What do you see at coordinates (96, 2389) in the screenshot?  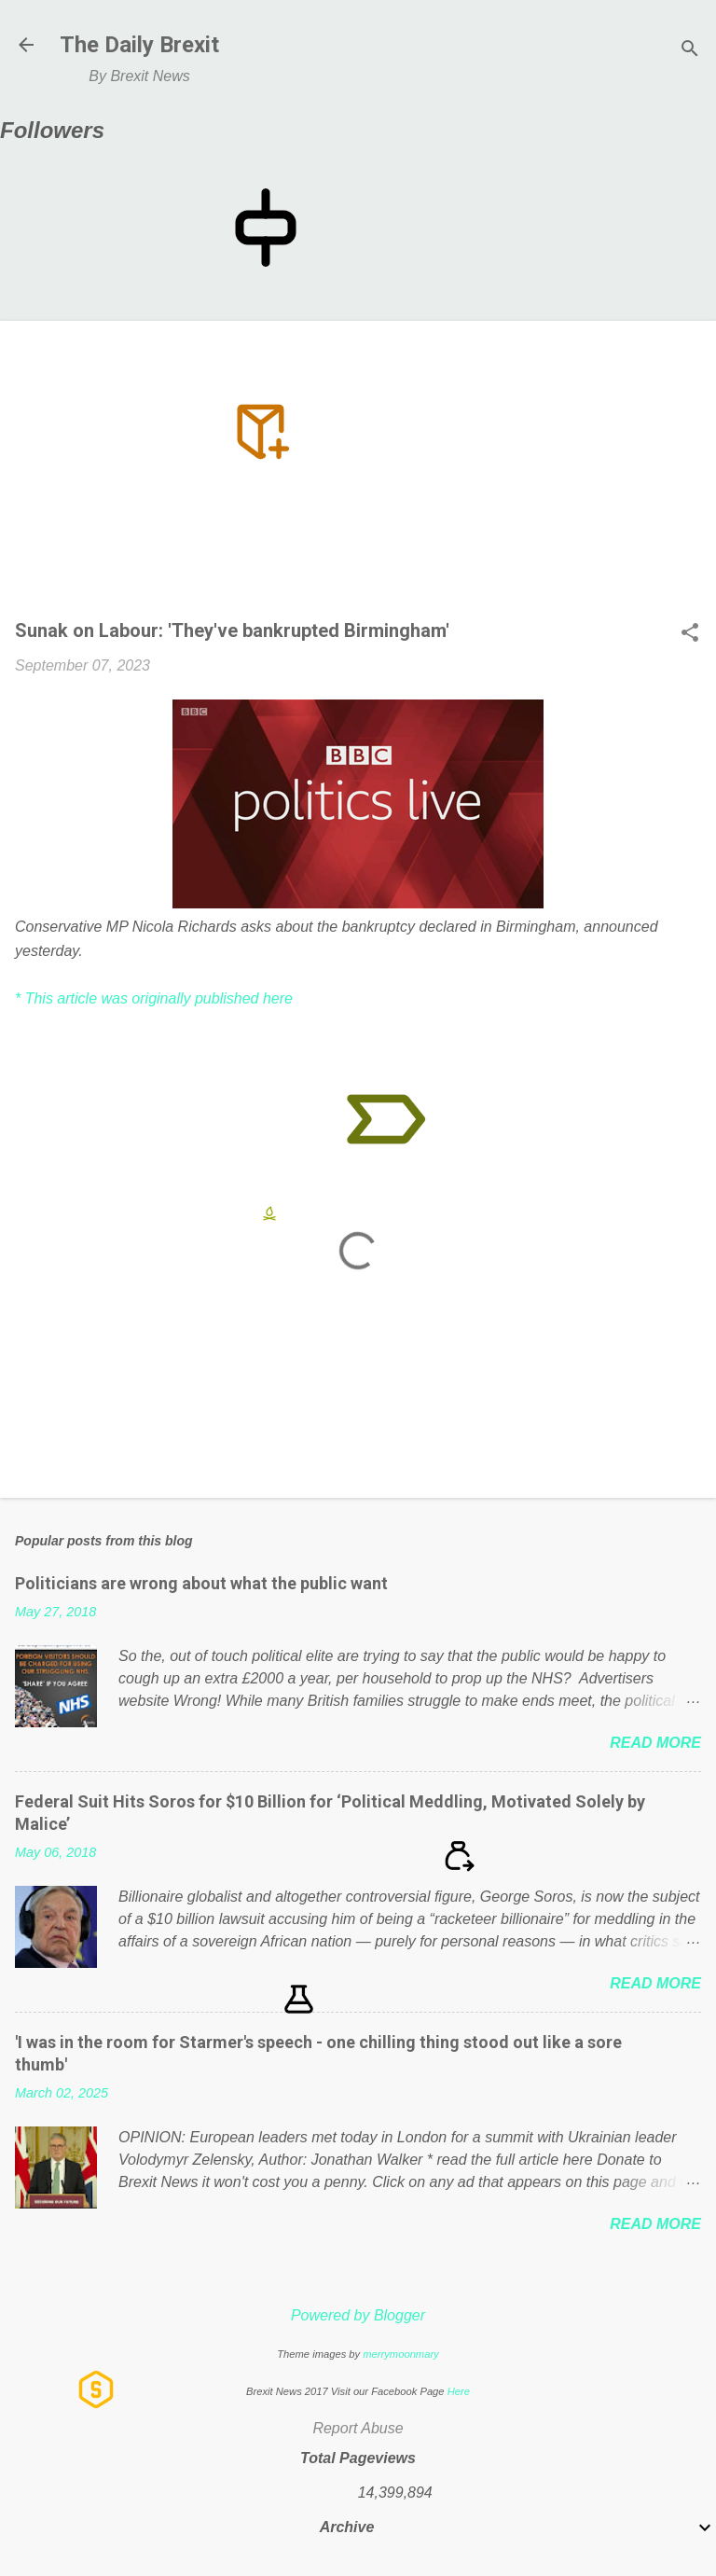 I see `indicates a service or system status` at bounding box center [96, 2389].